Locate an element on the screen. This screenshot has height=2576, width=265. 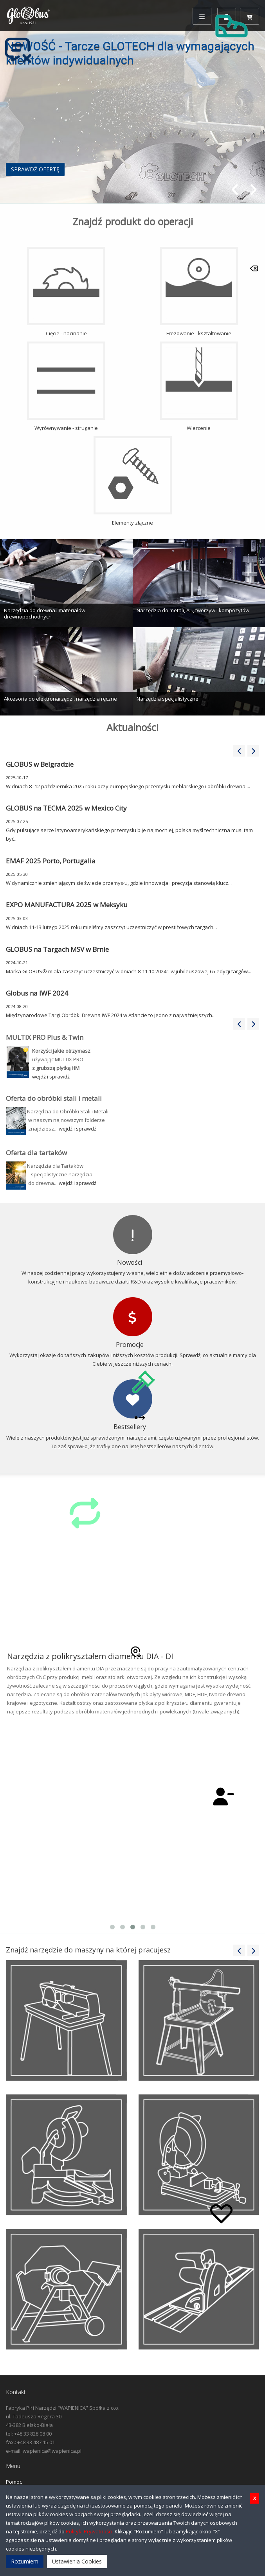
move item to the right is located at coordinates (140, 1418).